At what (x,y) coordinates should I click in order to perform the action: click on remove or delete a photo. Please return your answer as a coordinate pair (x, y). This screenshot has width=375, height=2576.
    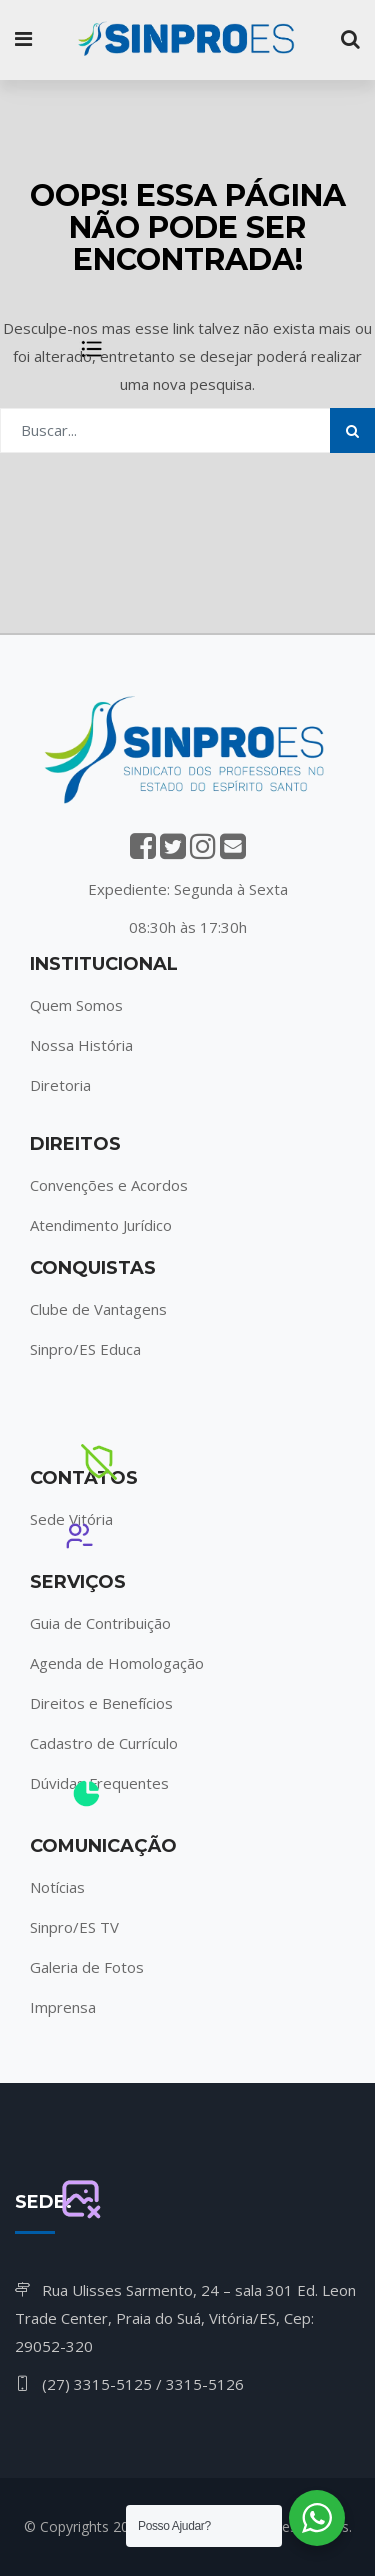
    Looking at the image, I should click on (80, 2198).